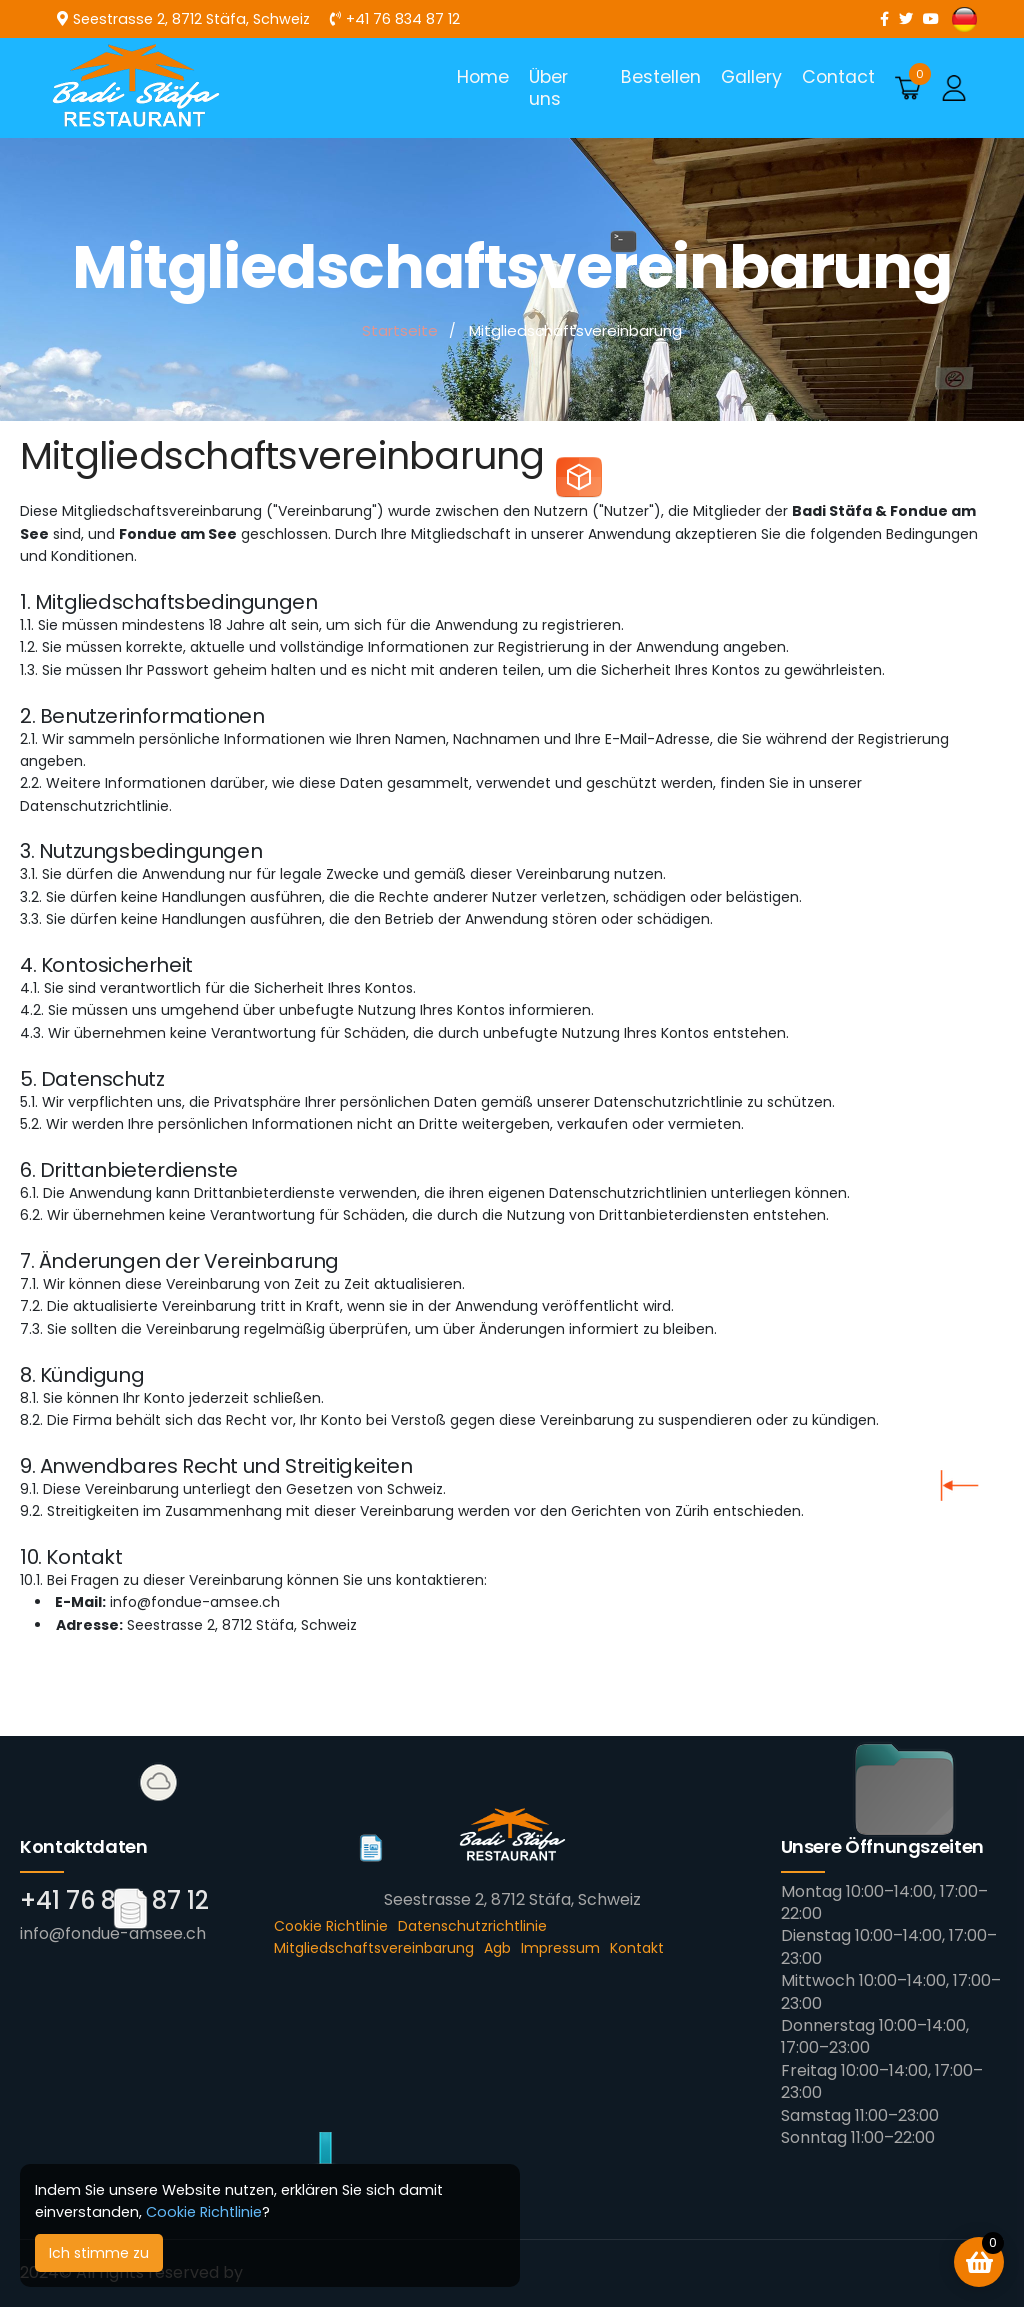 Image resolution: width=1024 pixels, height=2307 pixels. I want to click on iPod nano device connected, so click(325, 2148).